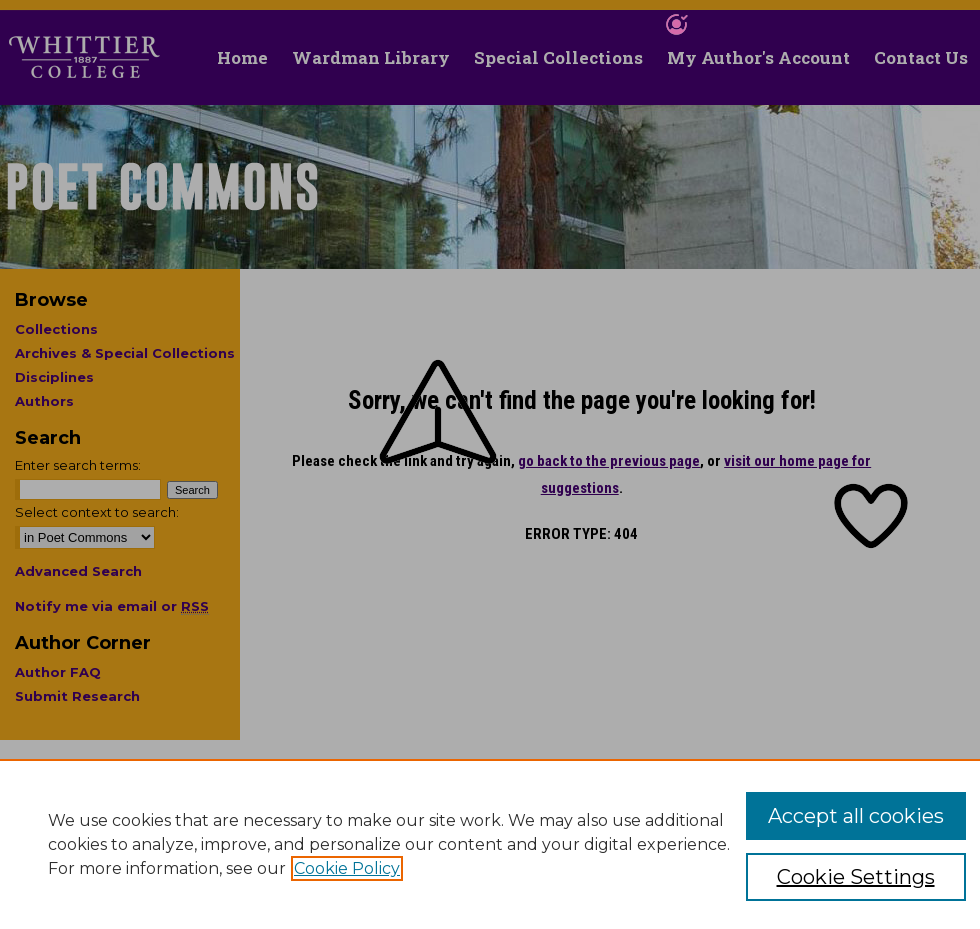  Describe the element at coordinates (676, 24) in the screenshot. I see `verified user profile` at that location.